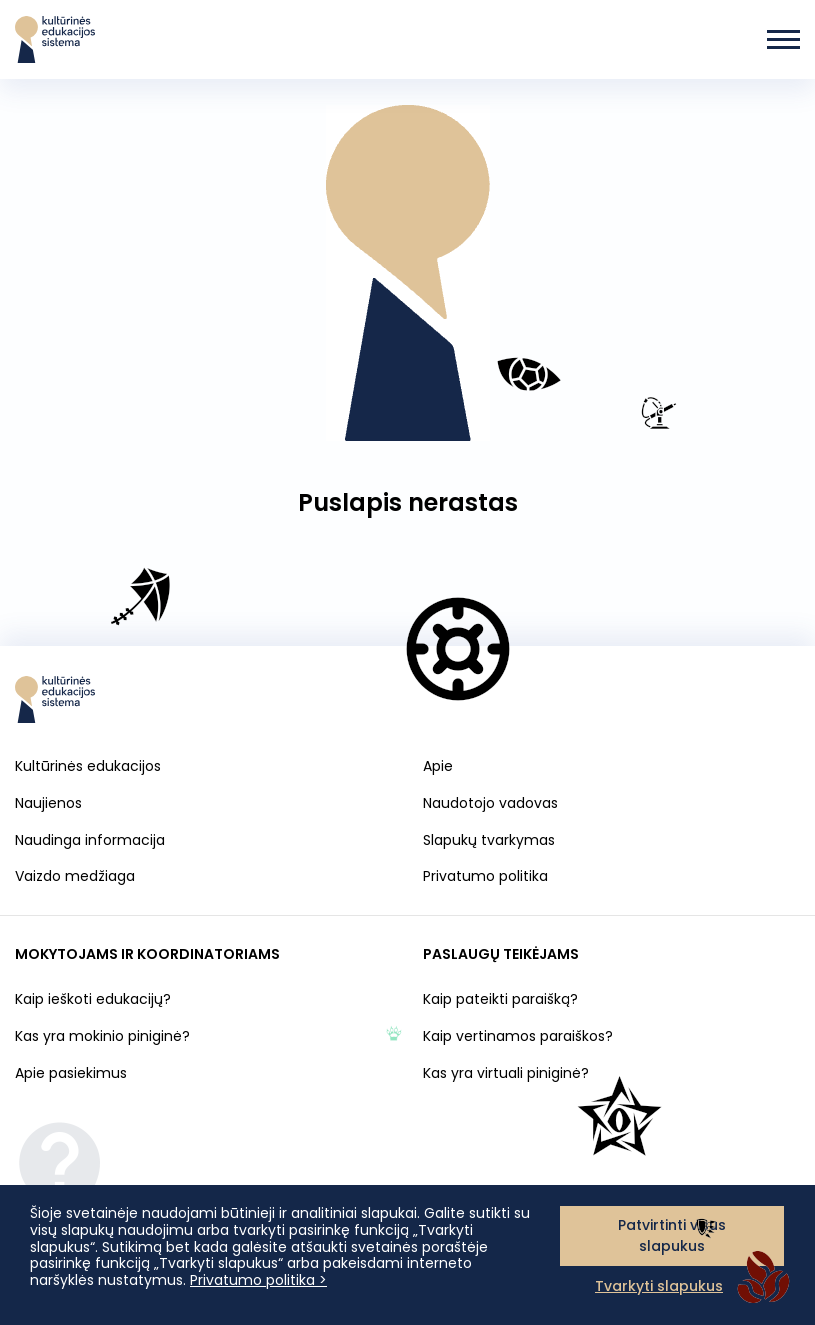 This screenshot has height=1325, width=815. I want to click on activate enhanced vision or perception ability, so click(529, 376).